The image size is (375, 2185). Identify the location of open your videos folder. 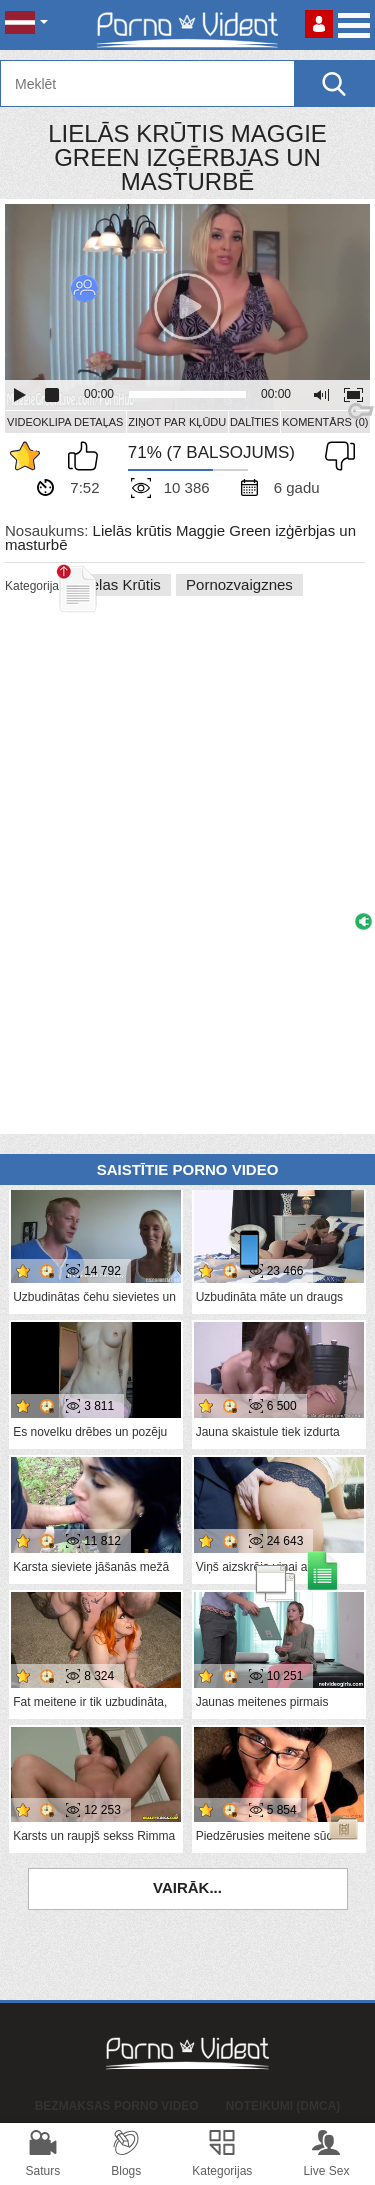
(343, 1828).